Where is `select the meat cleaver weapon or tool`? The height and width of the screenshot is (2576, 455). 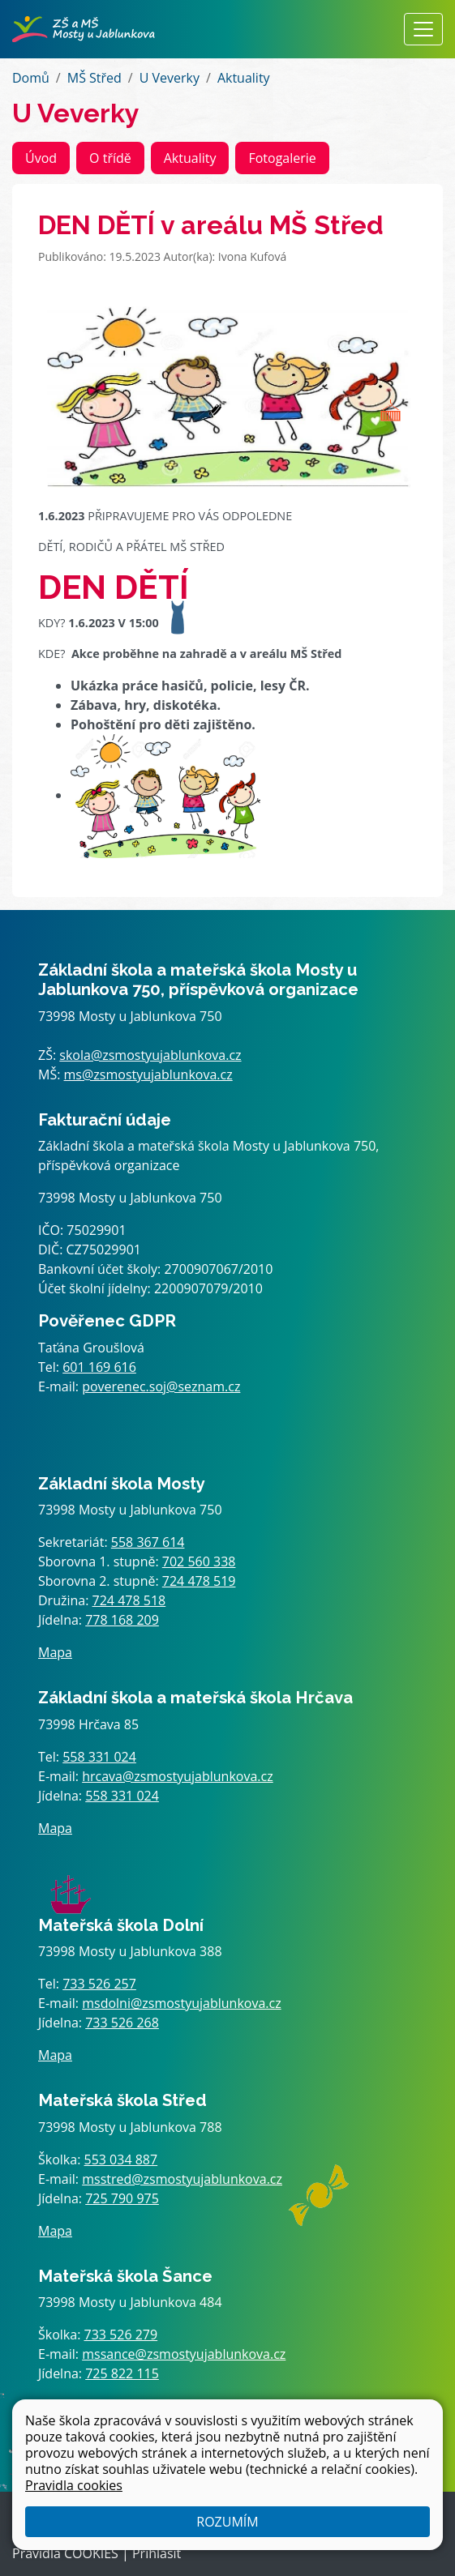
select the meat cleaver weapon or tool is located at coordinates (215, 410).